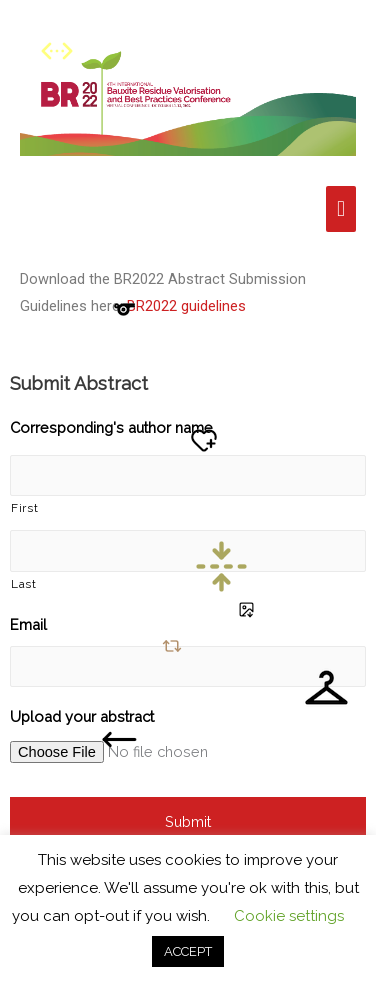 Image resolution: width=376 pixels, height=984 pixels. I want to click on access sports features or content, so click(124, 309).